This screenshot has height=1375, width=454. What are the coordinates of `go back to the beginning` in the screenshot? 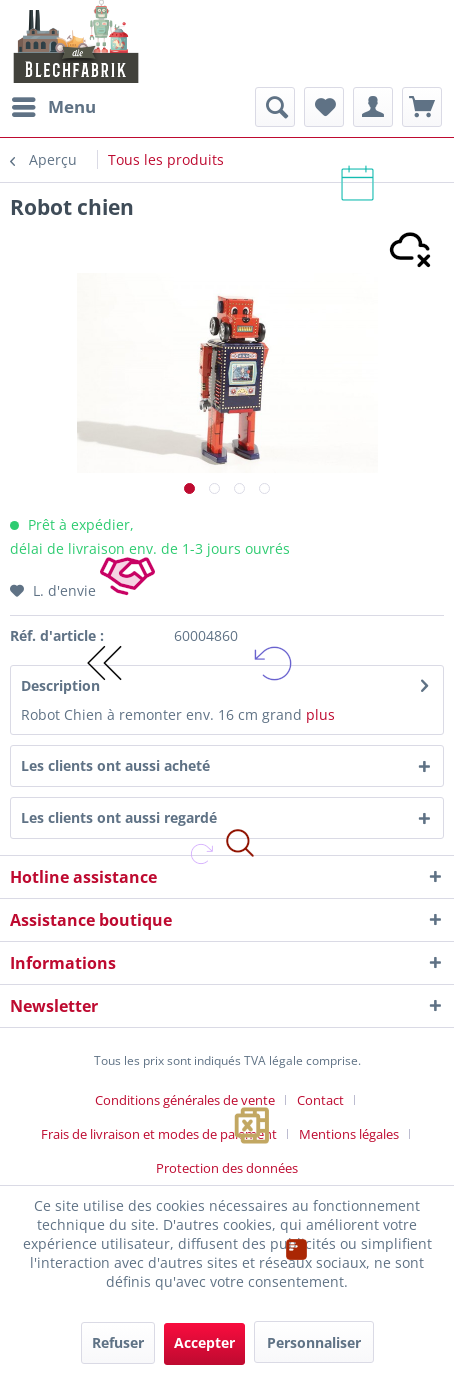 It's located at (106, 663).